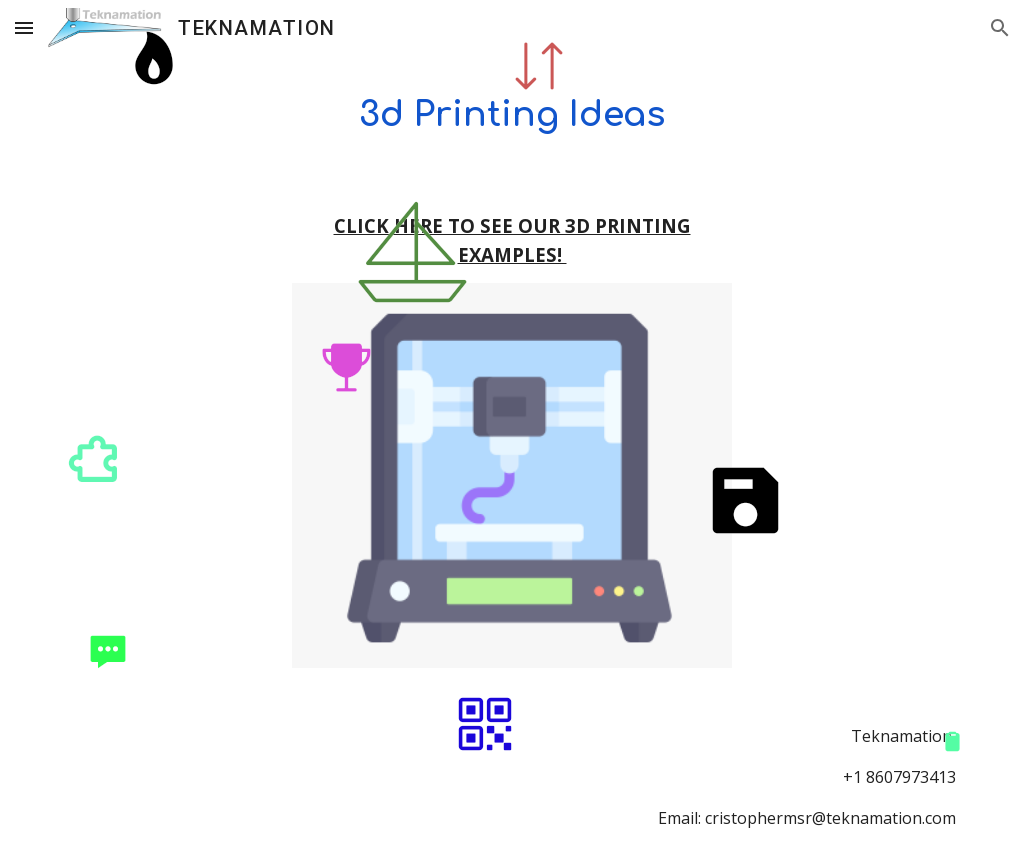 This screenshot has width=1024, height=863. What do you see at coordinates (952, 741) in the screenshot?
I see `view clipboard contents` at bounding box center [952, 741].